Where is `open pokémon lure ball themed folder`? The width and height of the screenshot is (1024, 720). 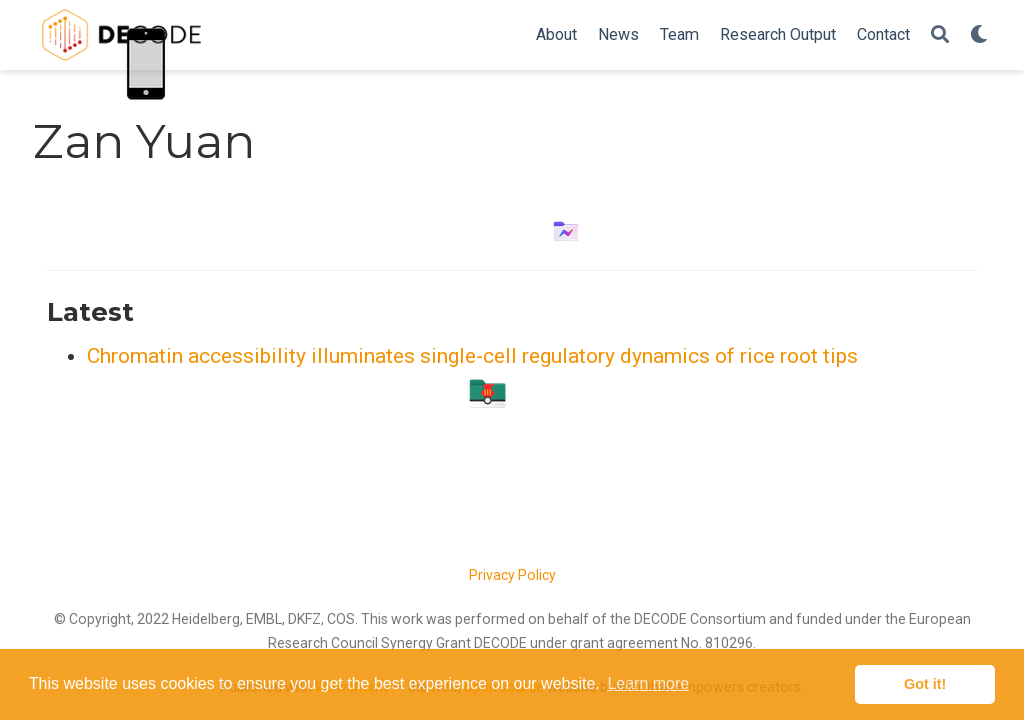 open pokémon lure ball themed folder is located at coordinates (487, 394).